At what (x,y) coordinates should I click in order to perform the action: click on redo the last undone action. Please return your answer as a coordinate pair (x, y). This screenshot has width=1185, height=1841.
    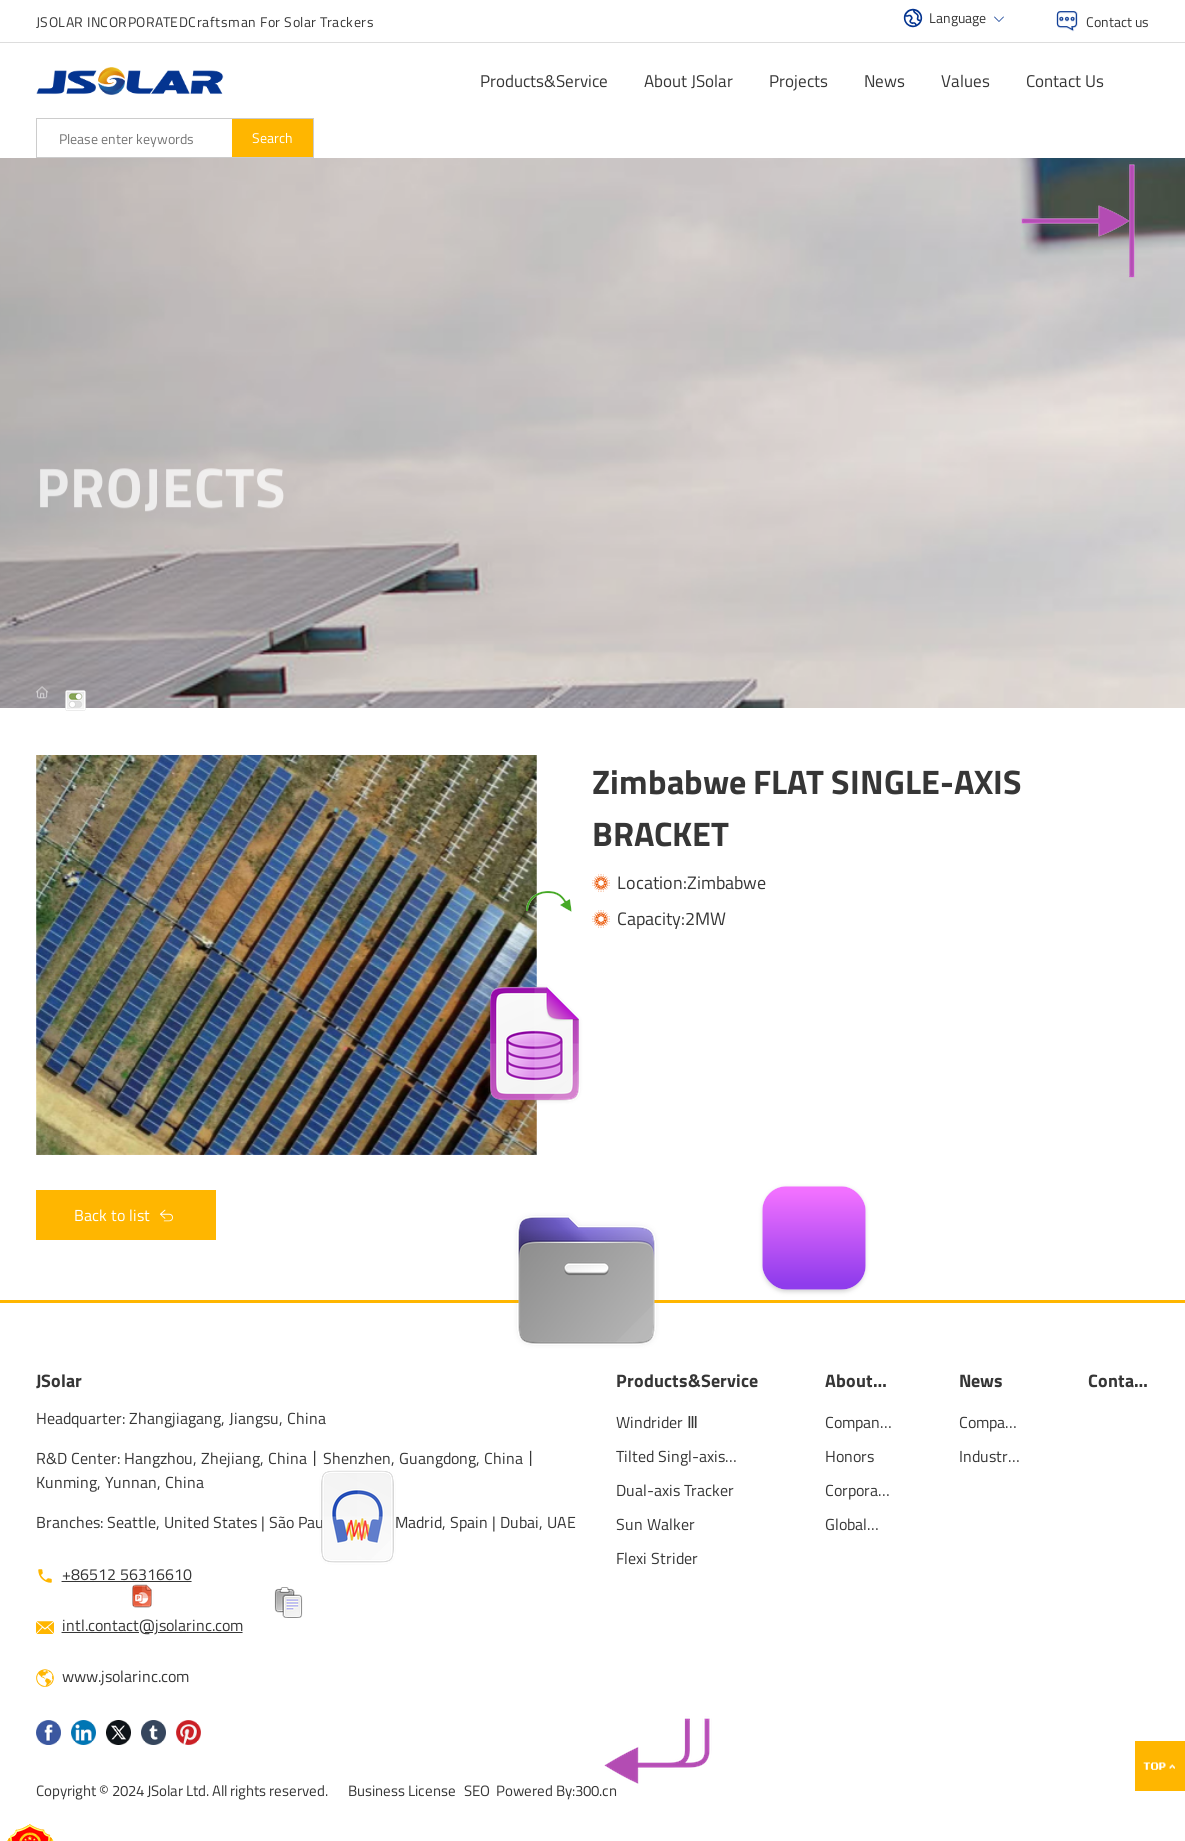
    Looking at the image, I should click on (549, 901).